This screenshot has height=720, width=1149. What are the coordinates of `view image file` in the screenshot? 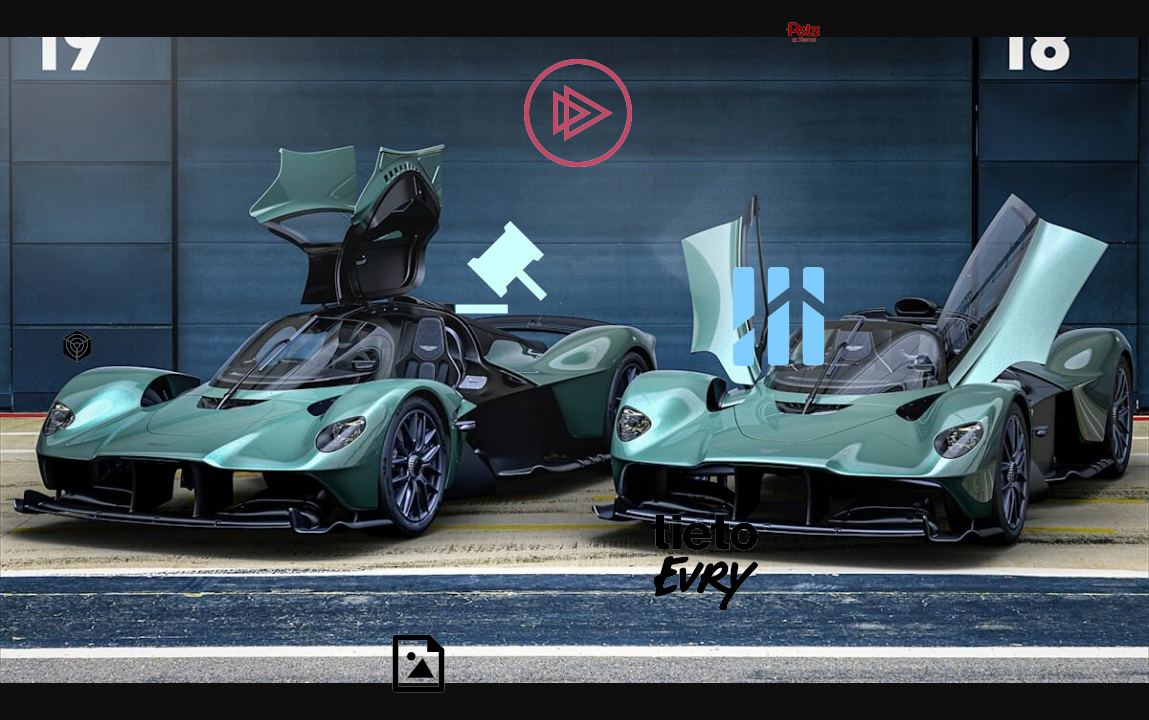 It's located at (418, 663).